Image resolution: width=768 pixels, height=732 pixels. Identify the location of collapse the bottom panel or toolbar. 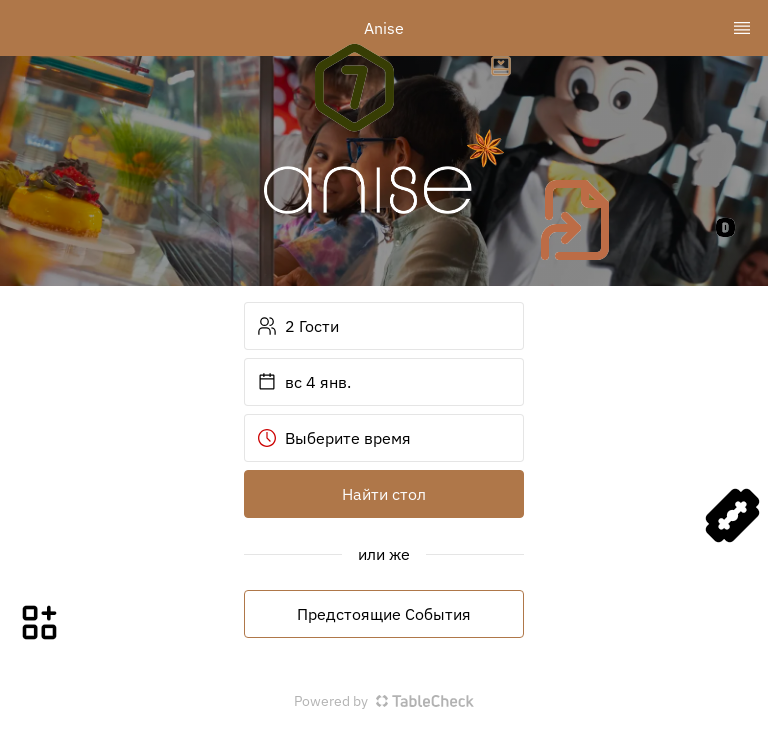
(501, 66).